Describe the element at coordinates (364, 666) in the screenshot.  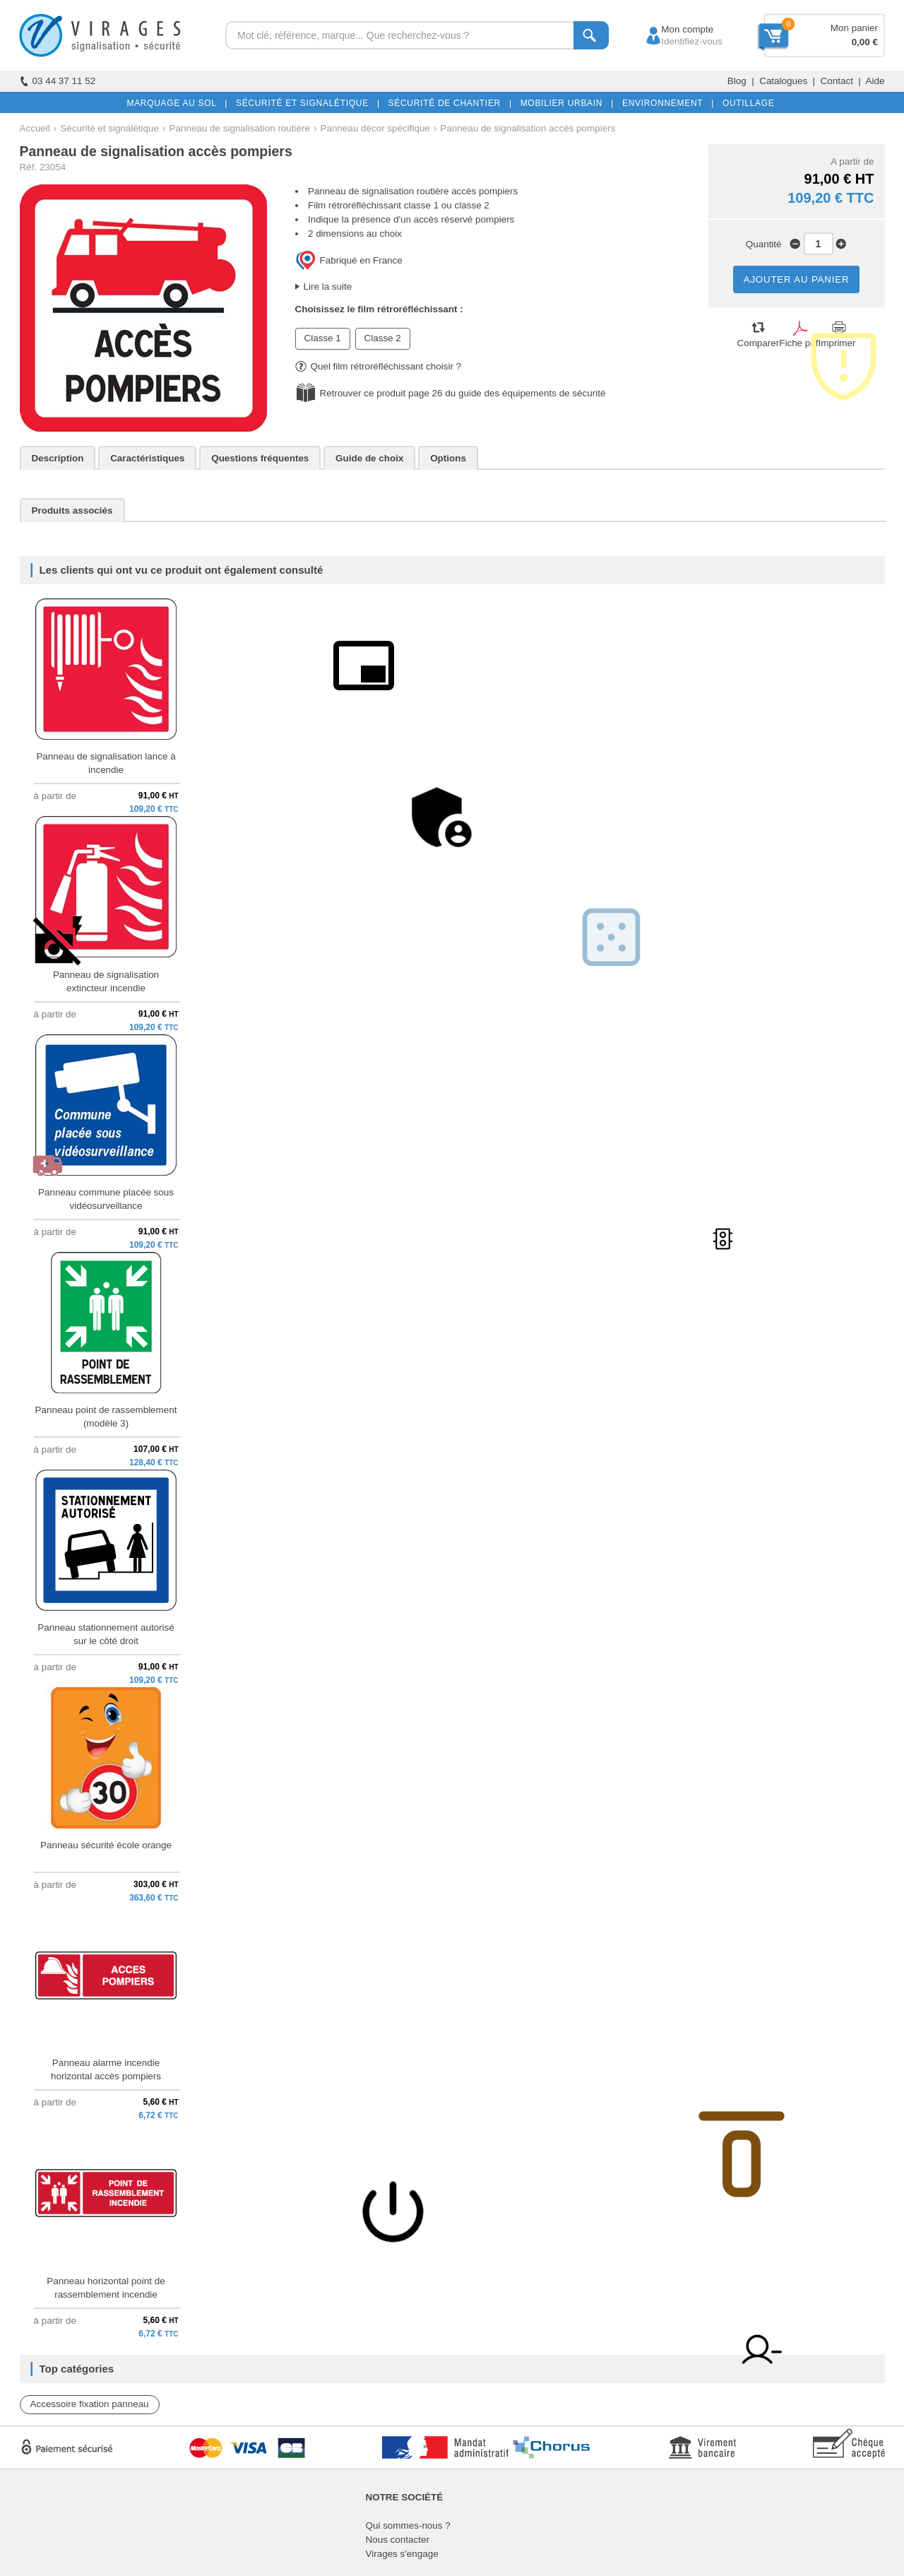
I see `add branding or watermark to content` at that location.